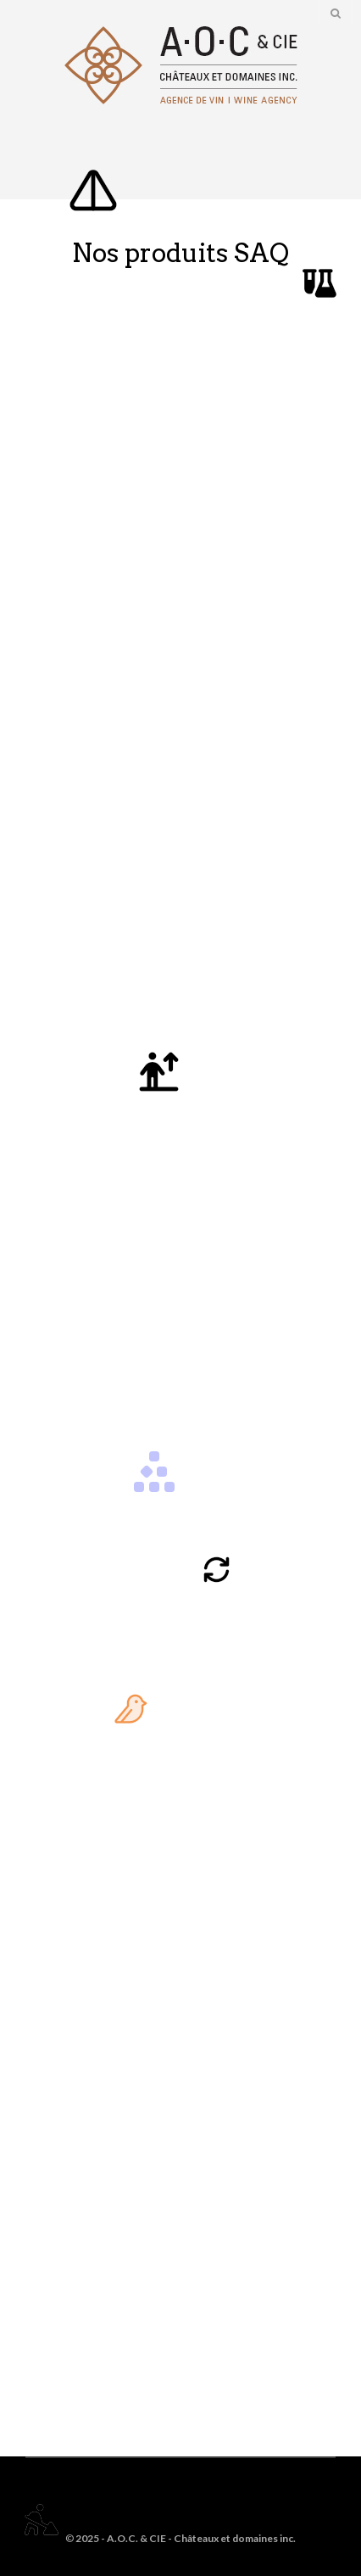 The height and width of the screenshot is (2576, 361). Describe the element at coordinates (154, 1472) in the screenshot. I see `view stacked or layered resources` at that location.